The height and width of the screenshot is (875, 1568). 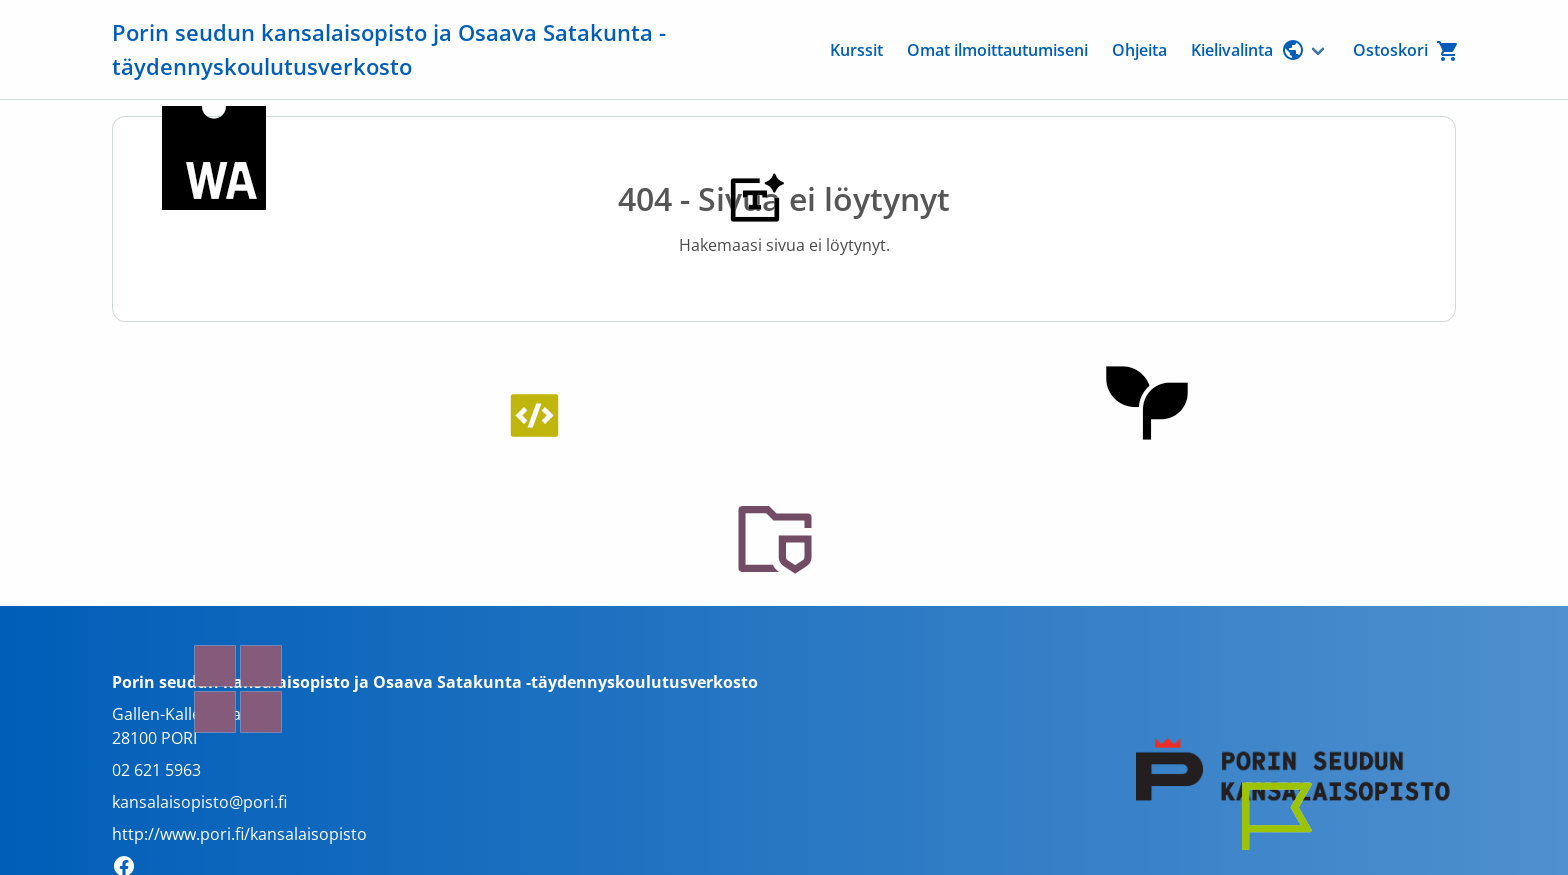 I want to click on generate text using AI, so click(x=755, y=200).